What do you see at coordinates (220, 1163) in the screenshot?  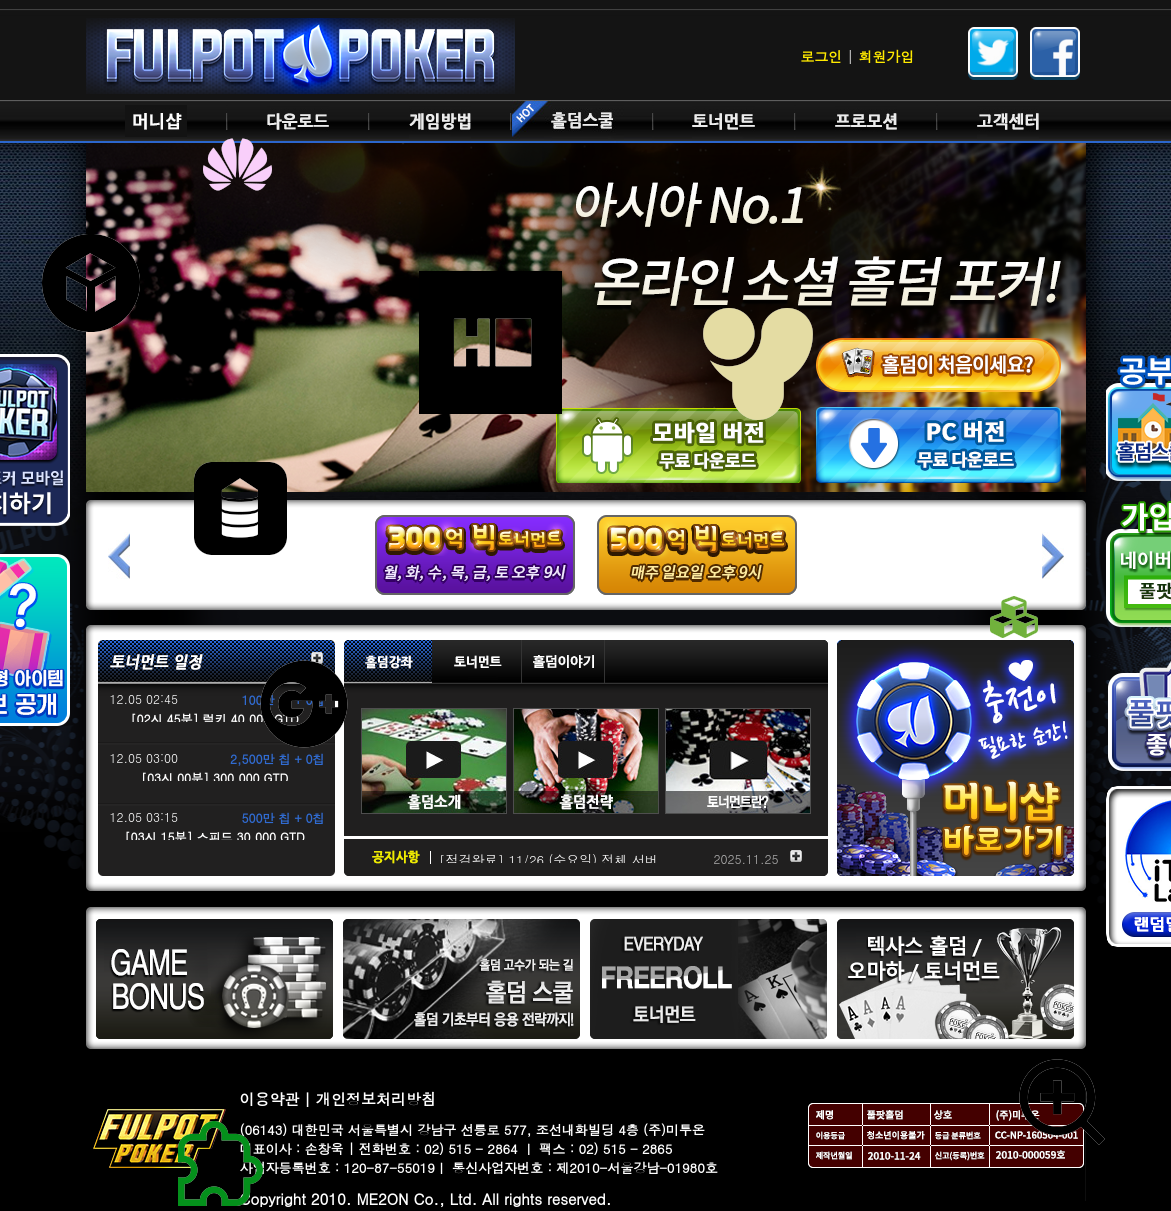 I see `wxt framework logo` at bounding box center [220, 1163].